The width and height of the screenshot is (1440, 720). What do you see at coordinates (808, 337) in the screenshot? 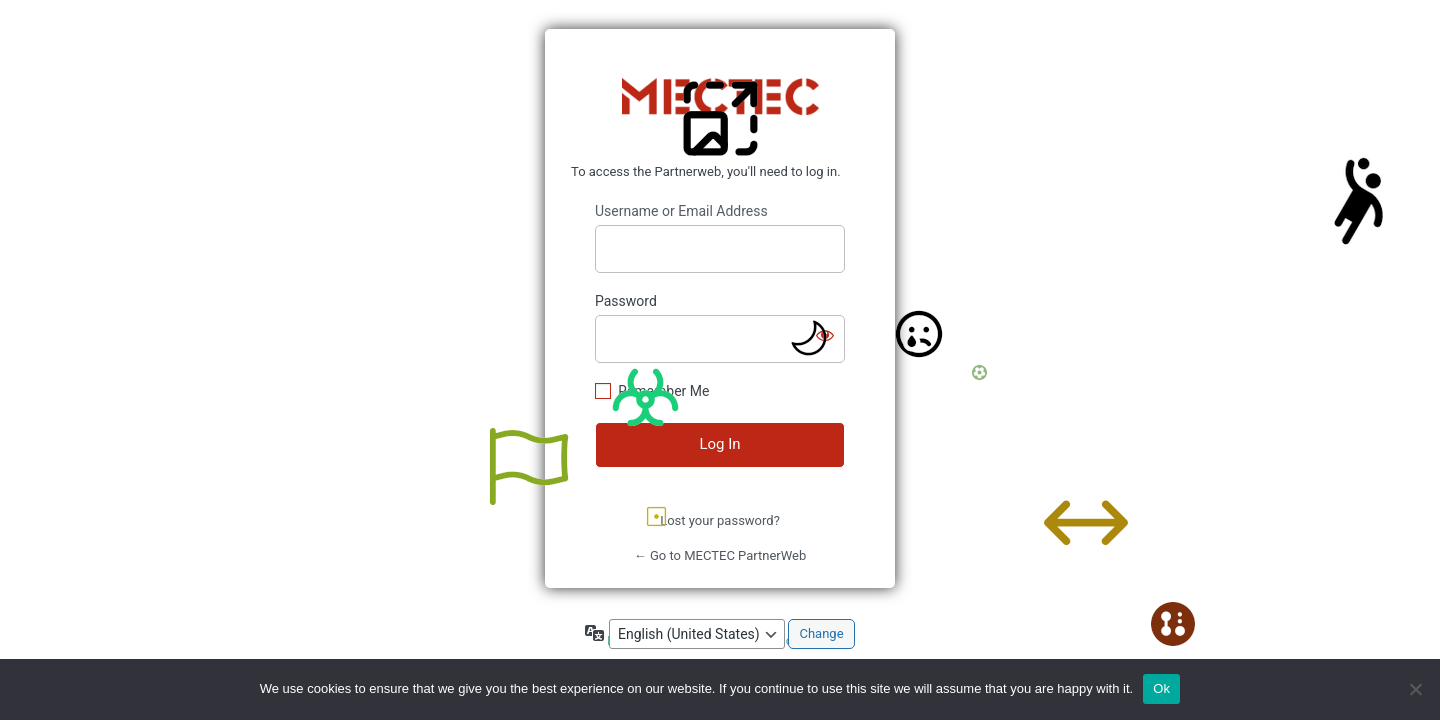
I see `switch to dark mode` at bounding box center [808, 337].